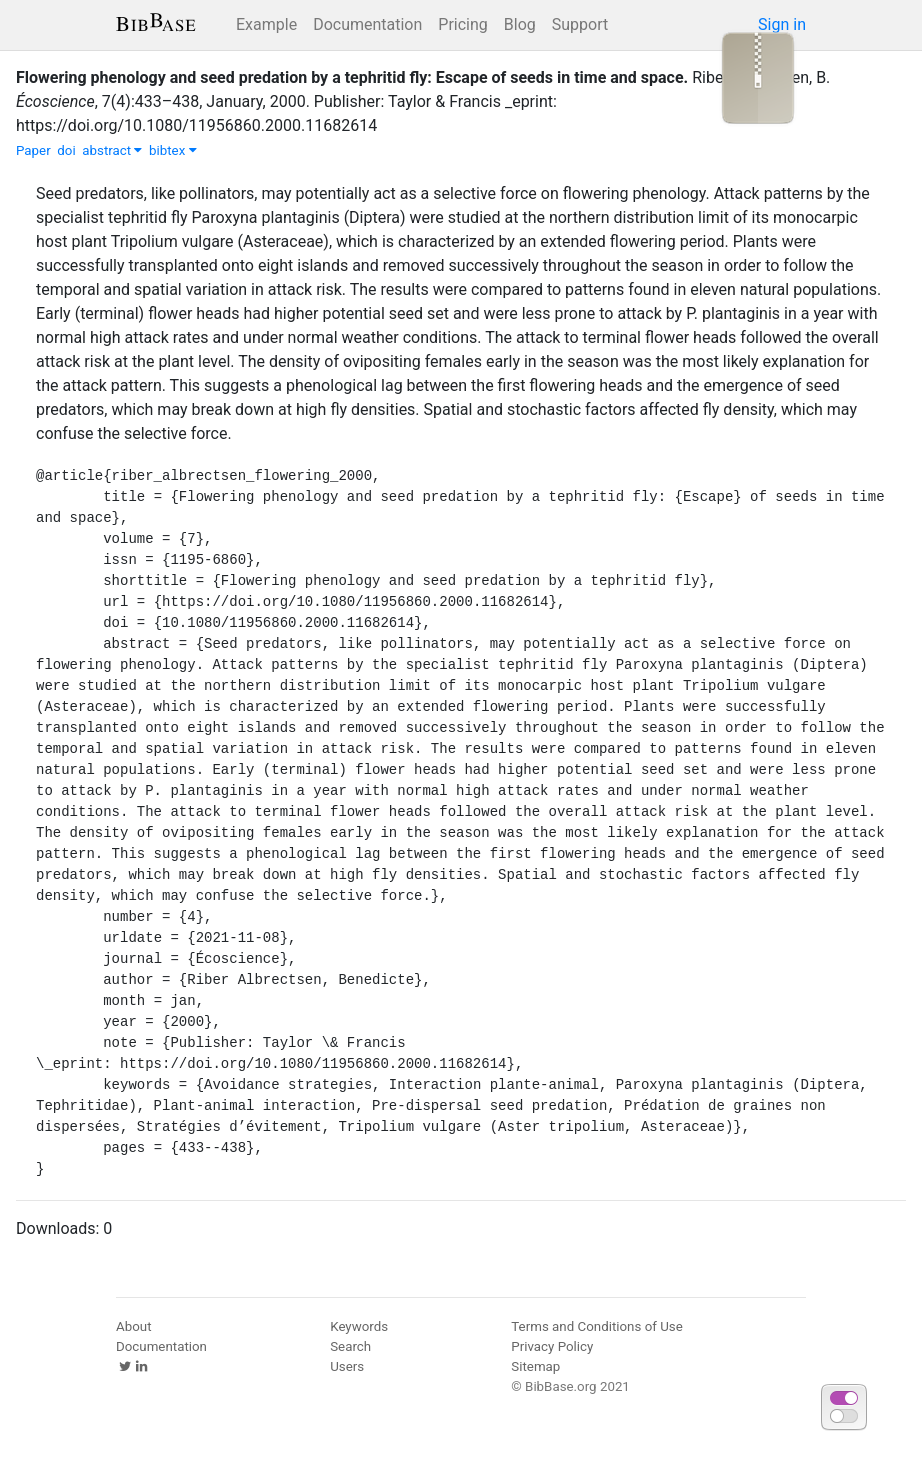 The image size is (922, 1470). I want to click on open the archive manager application, so click(758, 78).